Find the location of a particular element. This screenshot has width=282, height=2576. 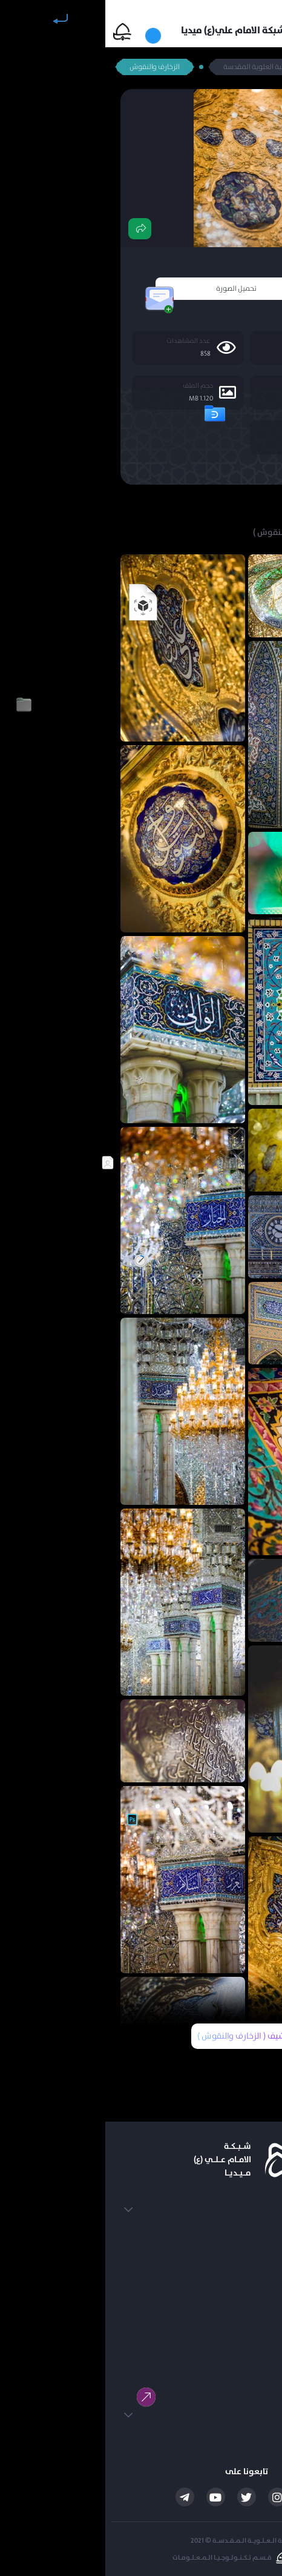

open sysprof system profiler is located at coordinates (140, 1261).